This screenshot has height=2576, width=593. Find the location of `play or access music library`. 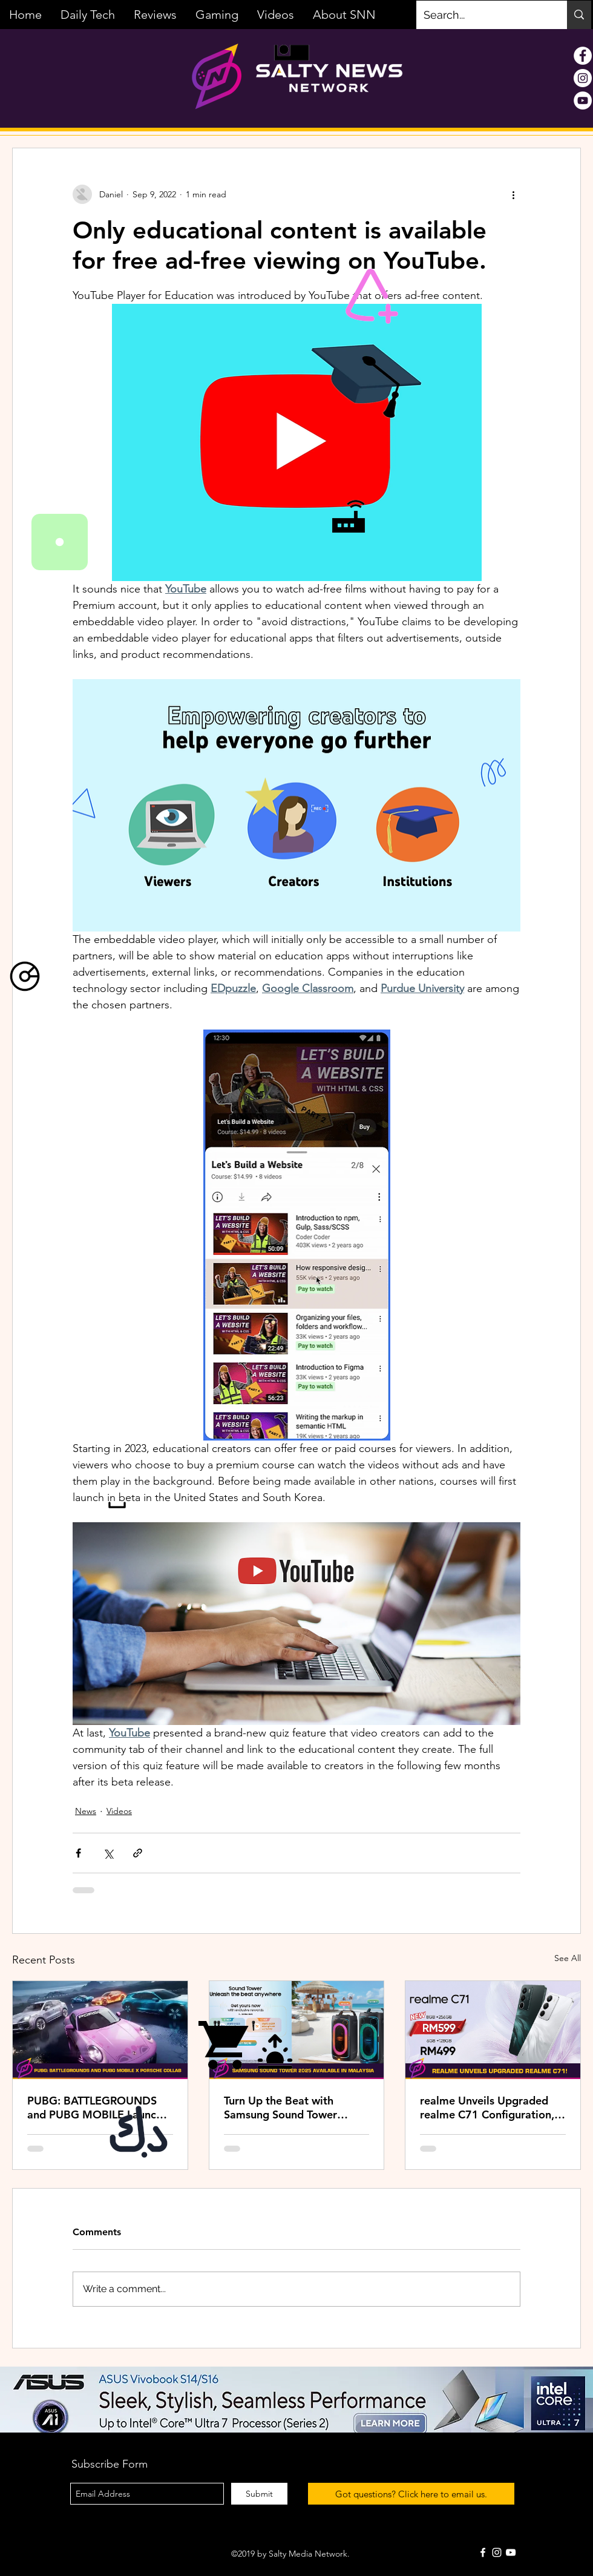

play or access music library is located at coordinates (25, 976).